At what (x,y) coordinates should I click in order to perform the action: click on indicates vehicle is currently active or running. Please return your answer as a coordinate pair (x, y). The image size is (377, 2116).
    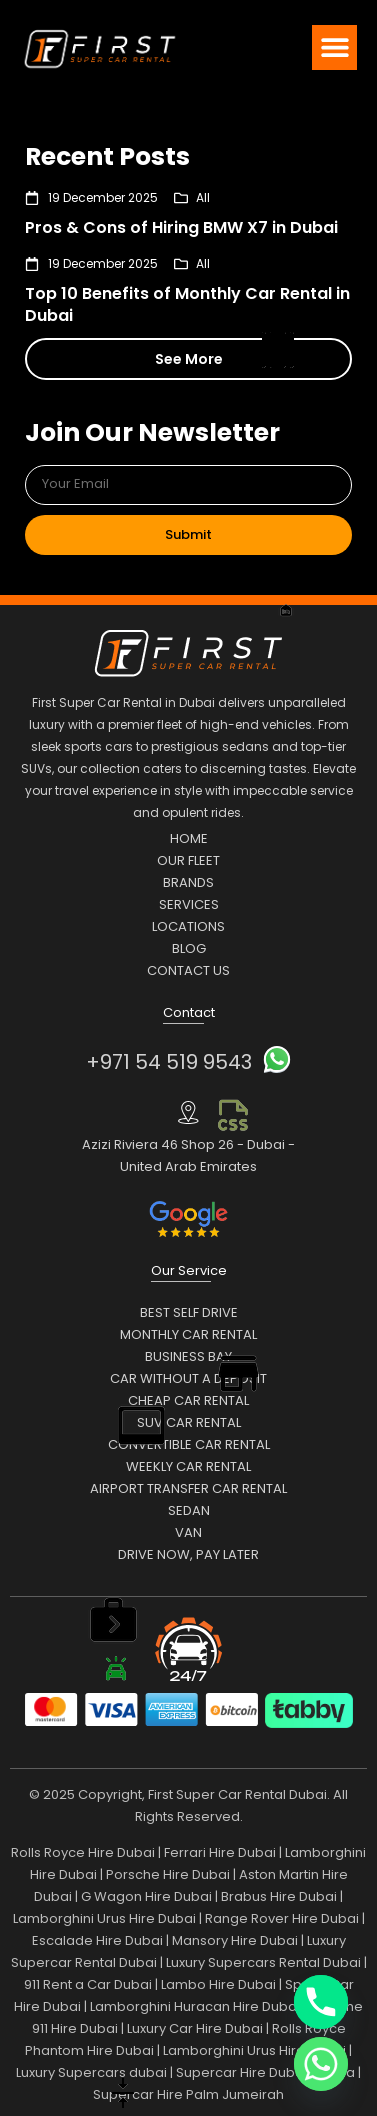
    Looking at the image, I should click on (116, 1669).